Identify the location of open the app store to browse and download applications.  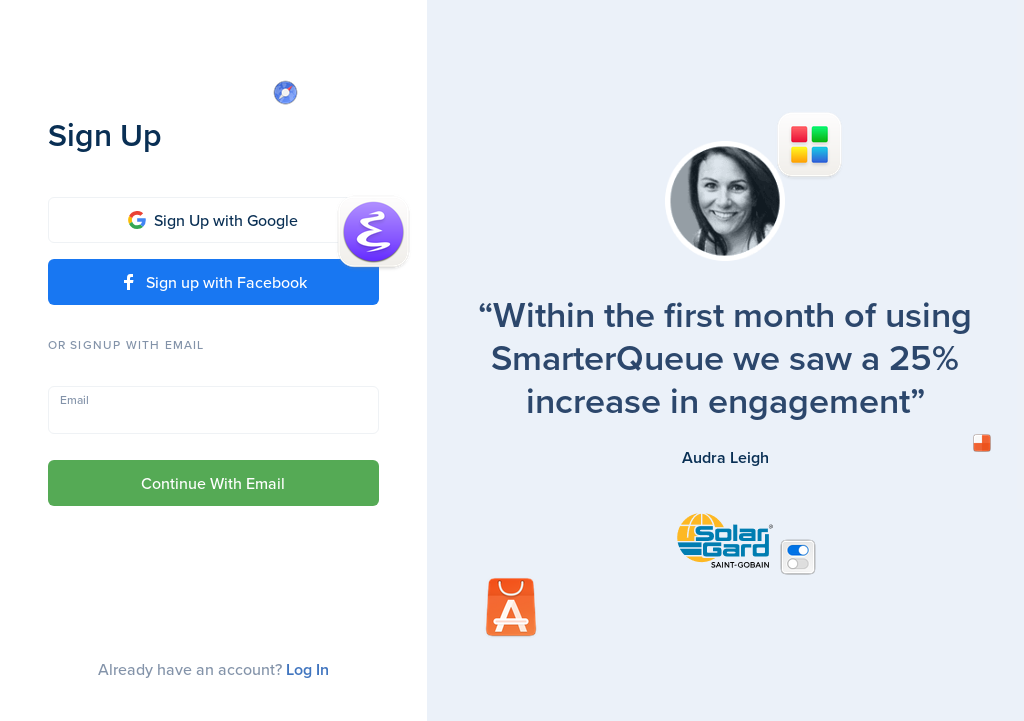
(511, 607).